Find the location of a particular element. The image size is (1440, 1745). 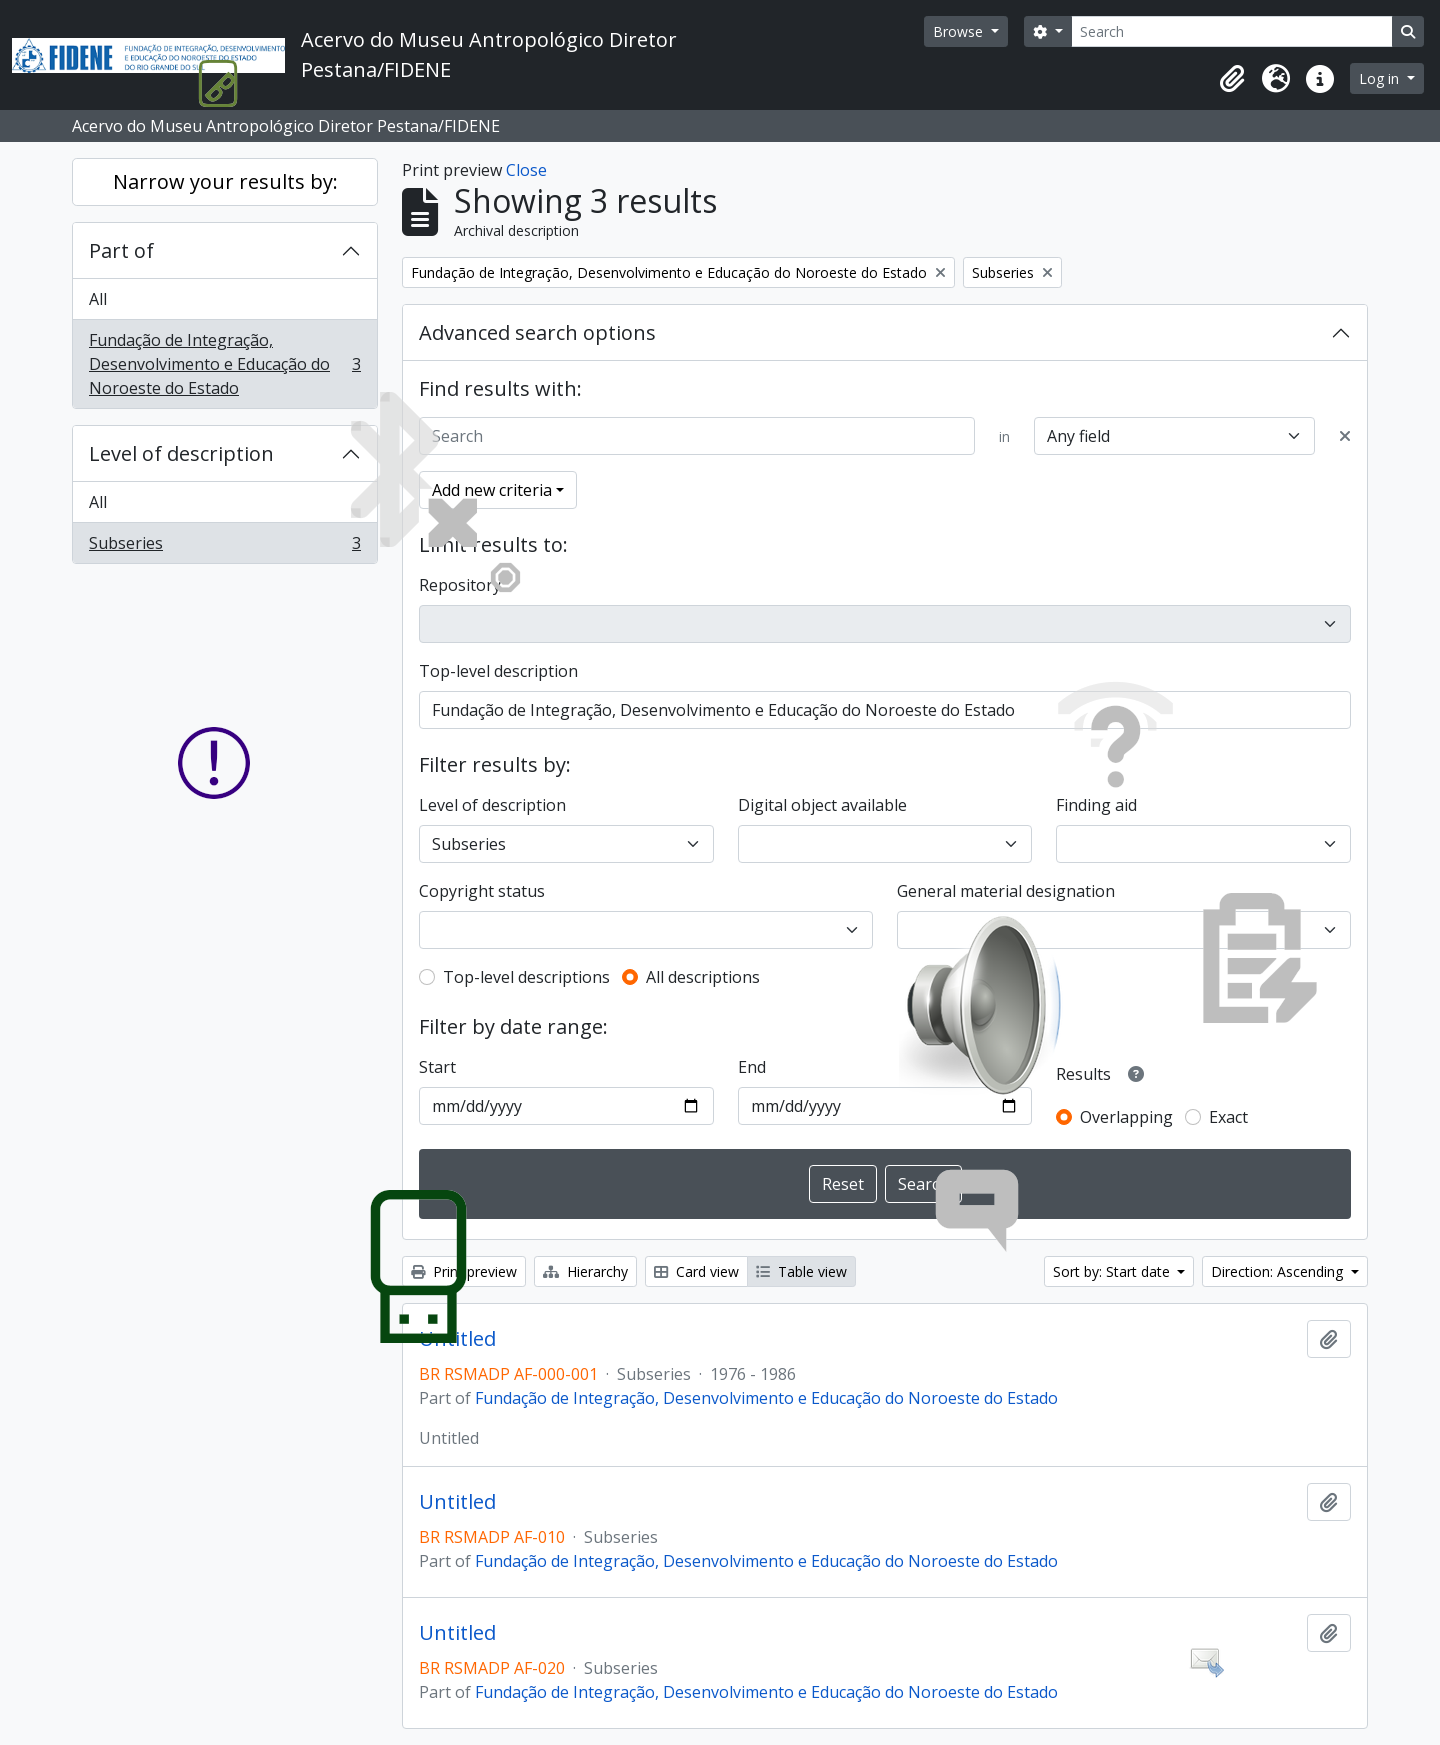

indicates audio is set to low volume is located at coordinates (996, 1005).